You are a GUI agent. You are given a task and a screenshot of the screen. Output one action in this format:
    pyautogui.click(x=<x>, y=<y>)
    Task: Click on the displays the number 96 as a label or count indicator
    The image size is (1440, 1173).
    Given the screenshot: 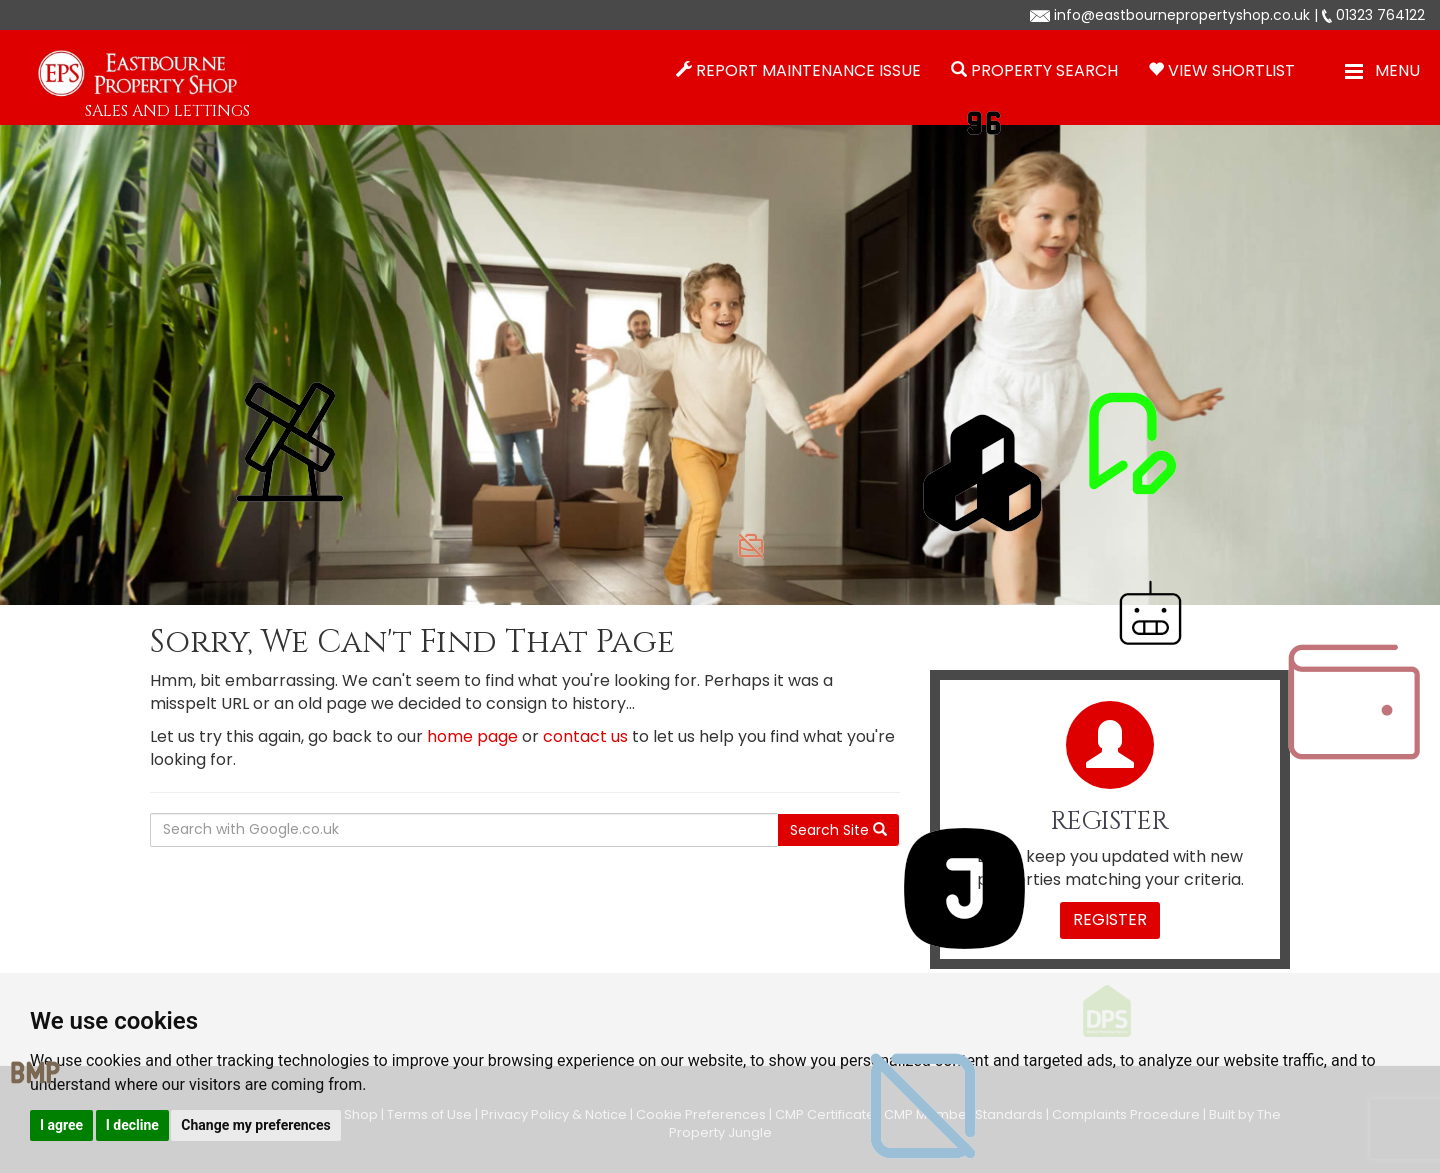 What is the action you would take?
    pyautogui.click(x=984, y=123)
    